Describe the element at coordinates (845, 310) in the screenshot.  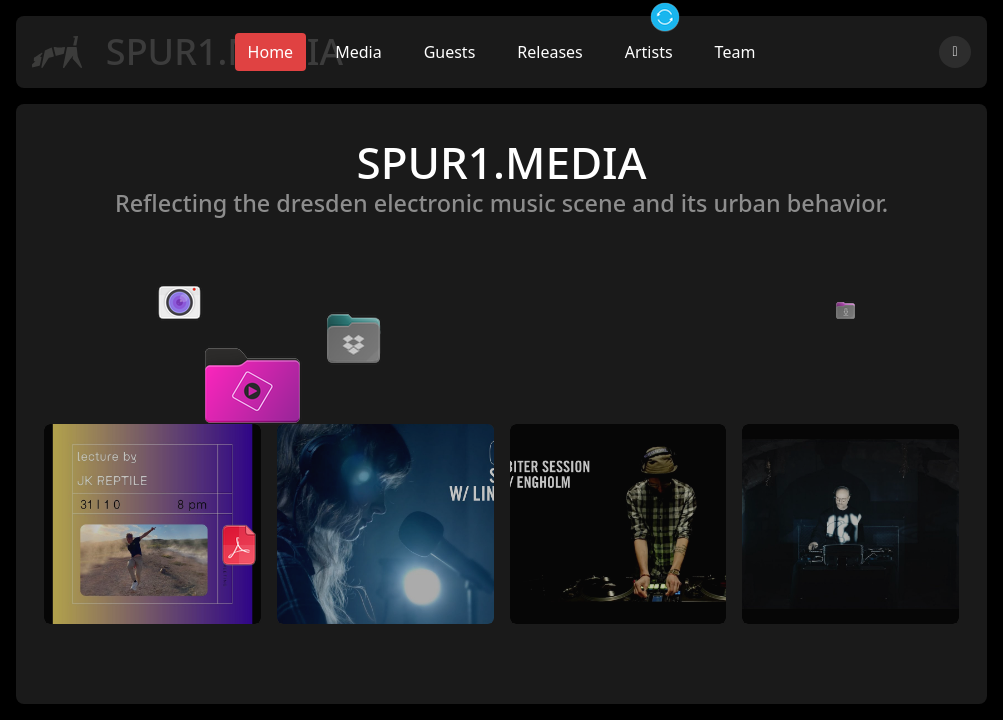
I see `access your downloads folder` at that location.